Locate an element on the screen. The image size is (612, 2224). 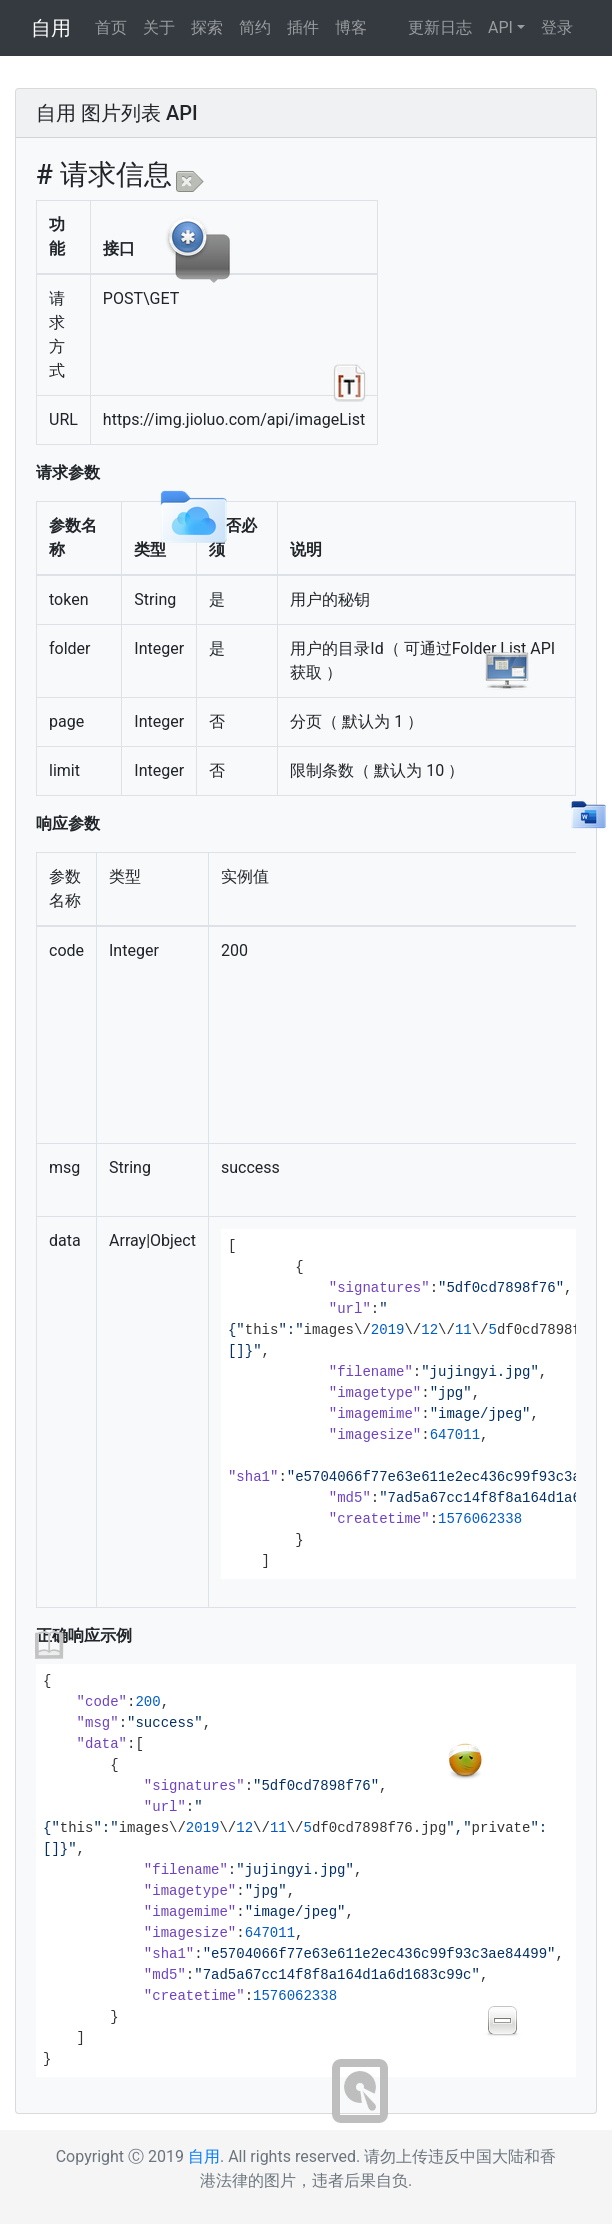
open iCloud Drive folder is located at coordinates (193, 518).